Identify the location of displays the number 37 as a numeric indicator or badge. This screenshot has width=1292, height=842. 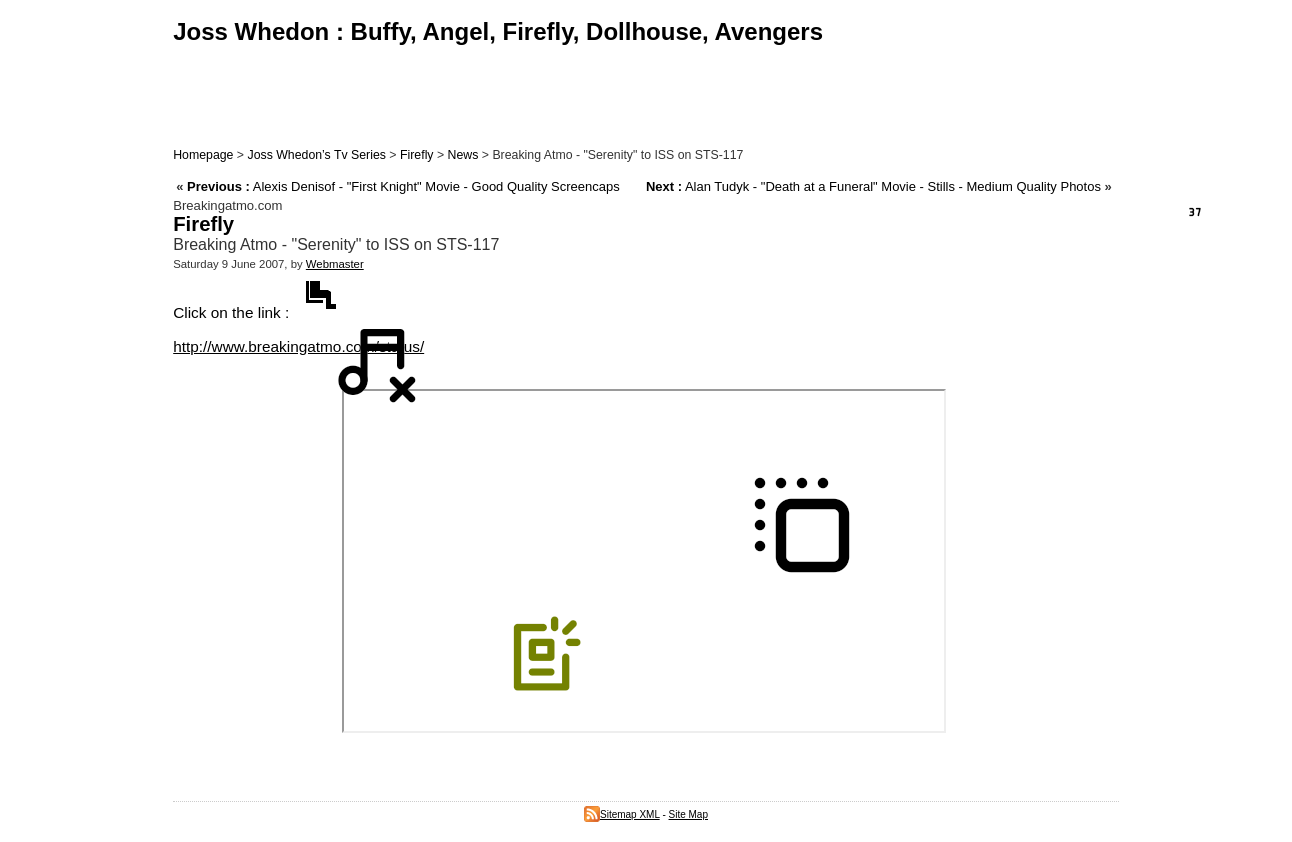
(1195, 212).